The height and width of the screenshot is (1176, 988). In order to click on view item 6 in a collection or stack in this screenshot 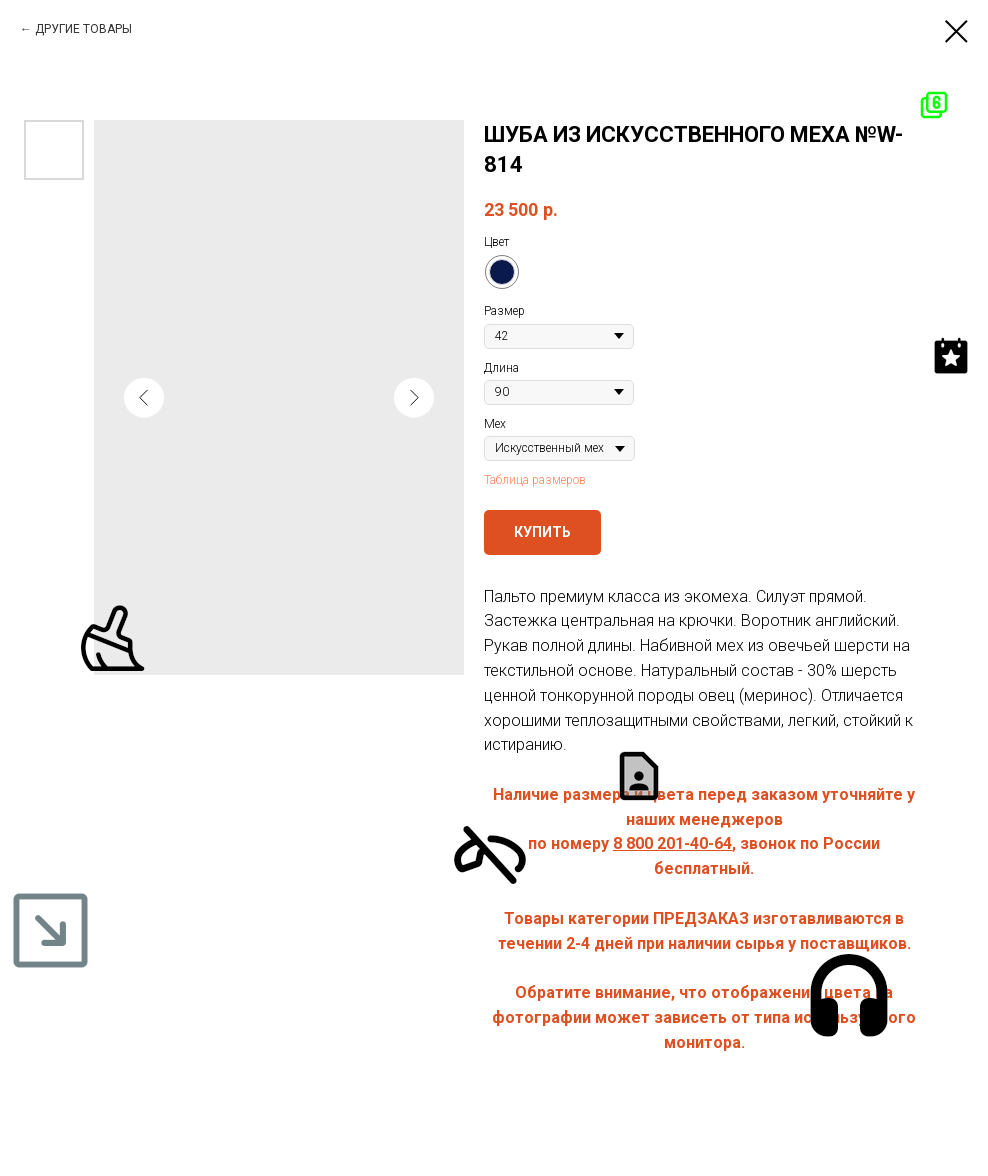, I will do `click(934, 105)`.